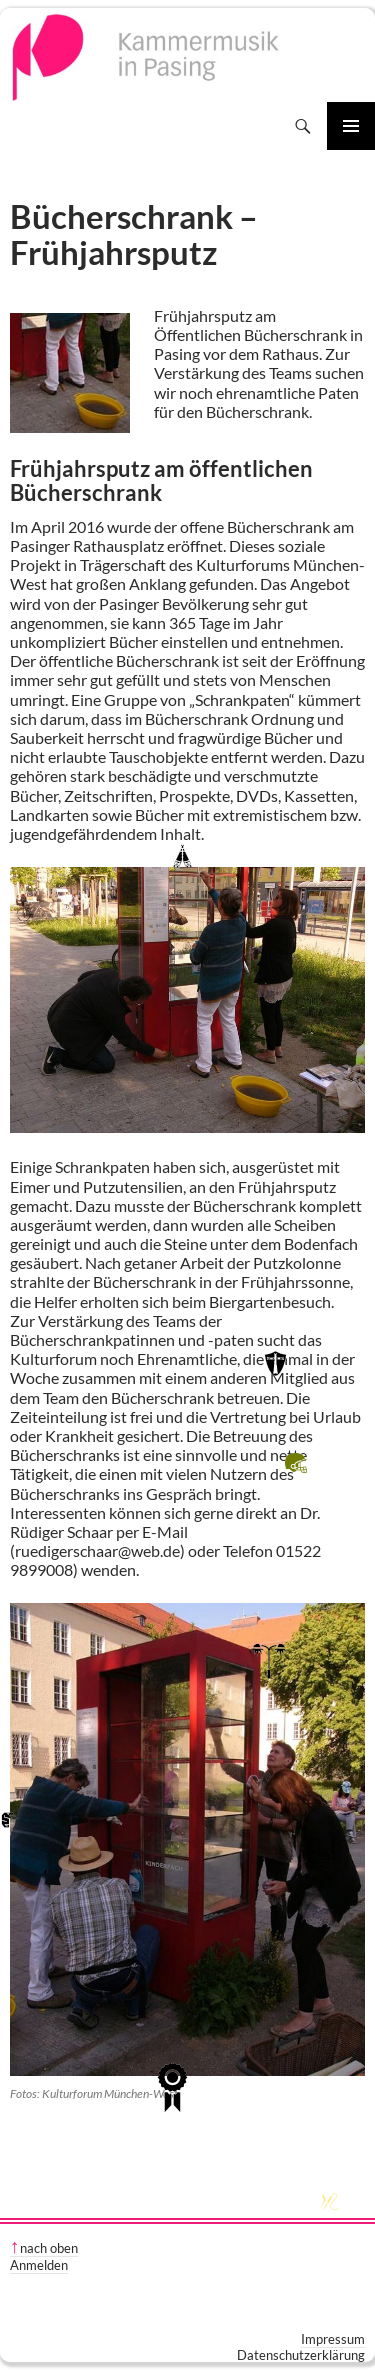  Describe the element at coordinates (182, 856) in the screenshot. I see `access camping or outdoor activity features` at that location.